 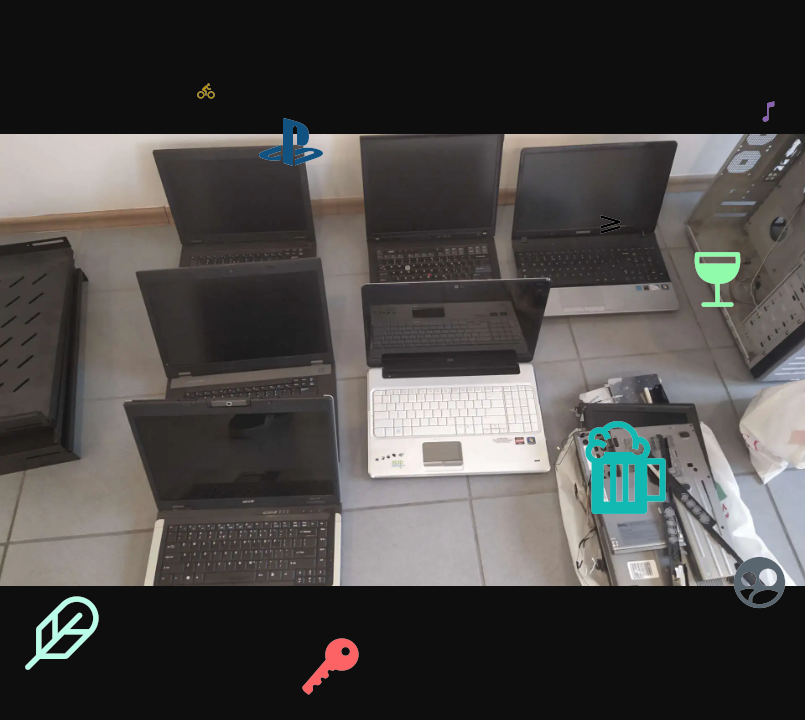 I want to click on greater than or equal to mathematical operator, so click(x=610, y=224).